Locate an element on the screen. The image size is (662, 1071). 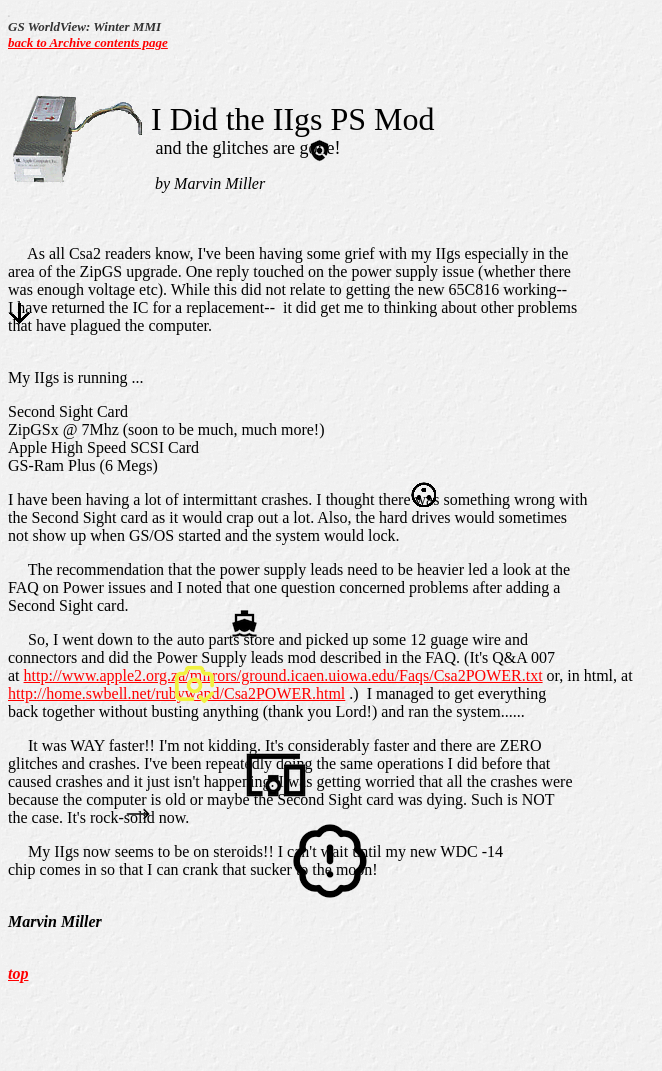
view privacy policy or terms is located at coordinates (319, 150).